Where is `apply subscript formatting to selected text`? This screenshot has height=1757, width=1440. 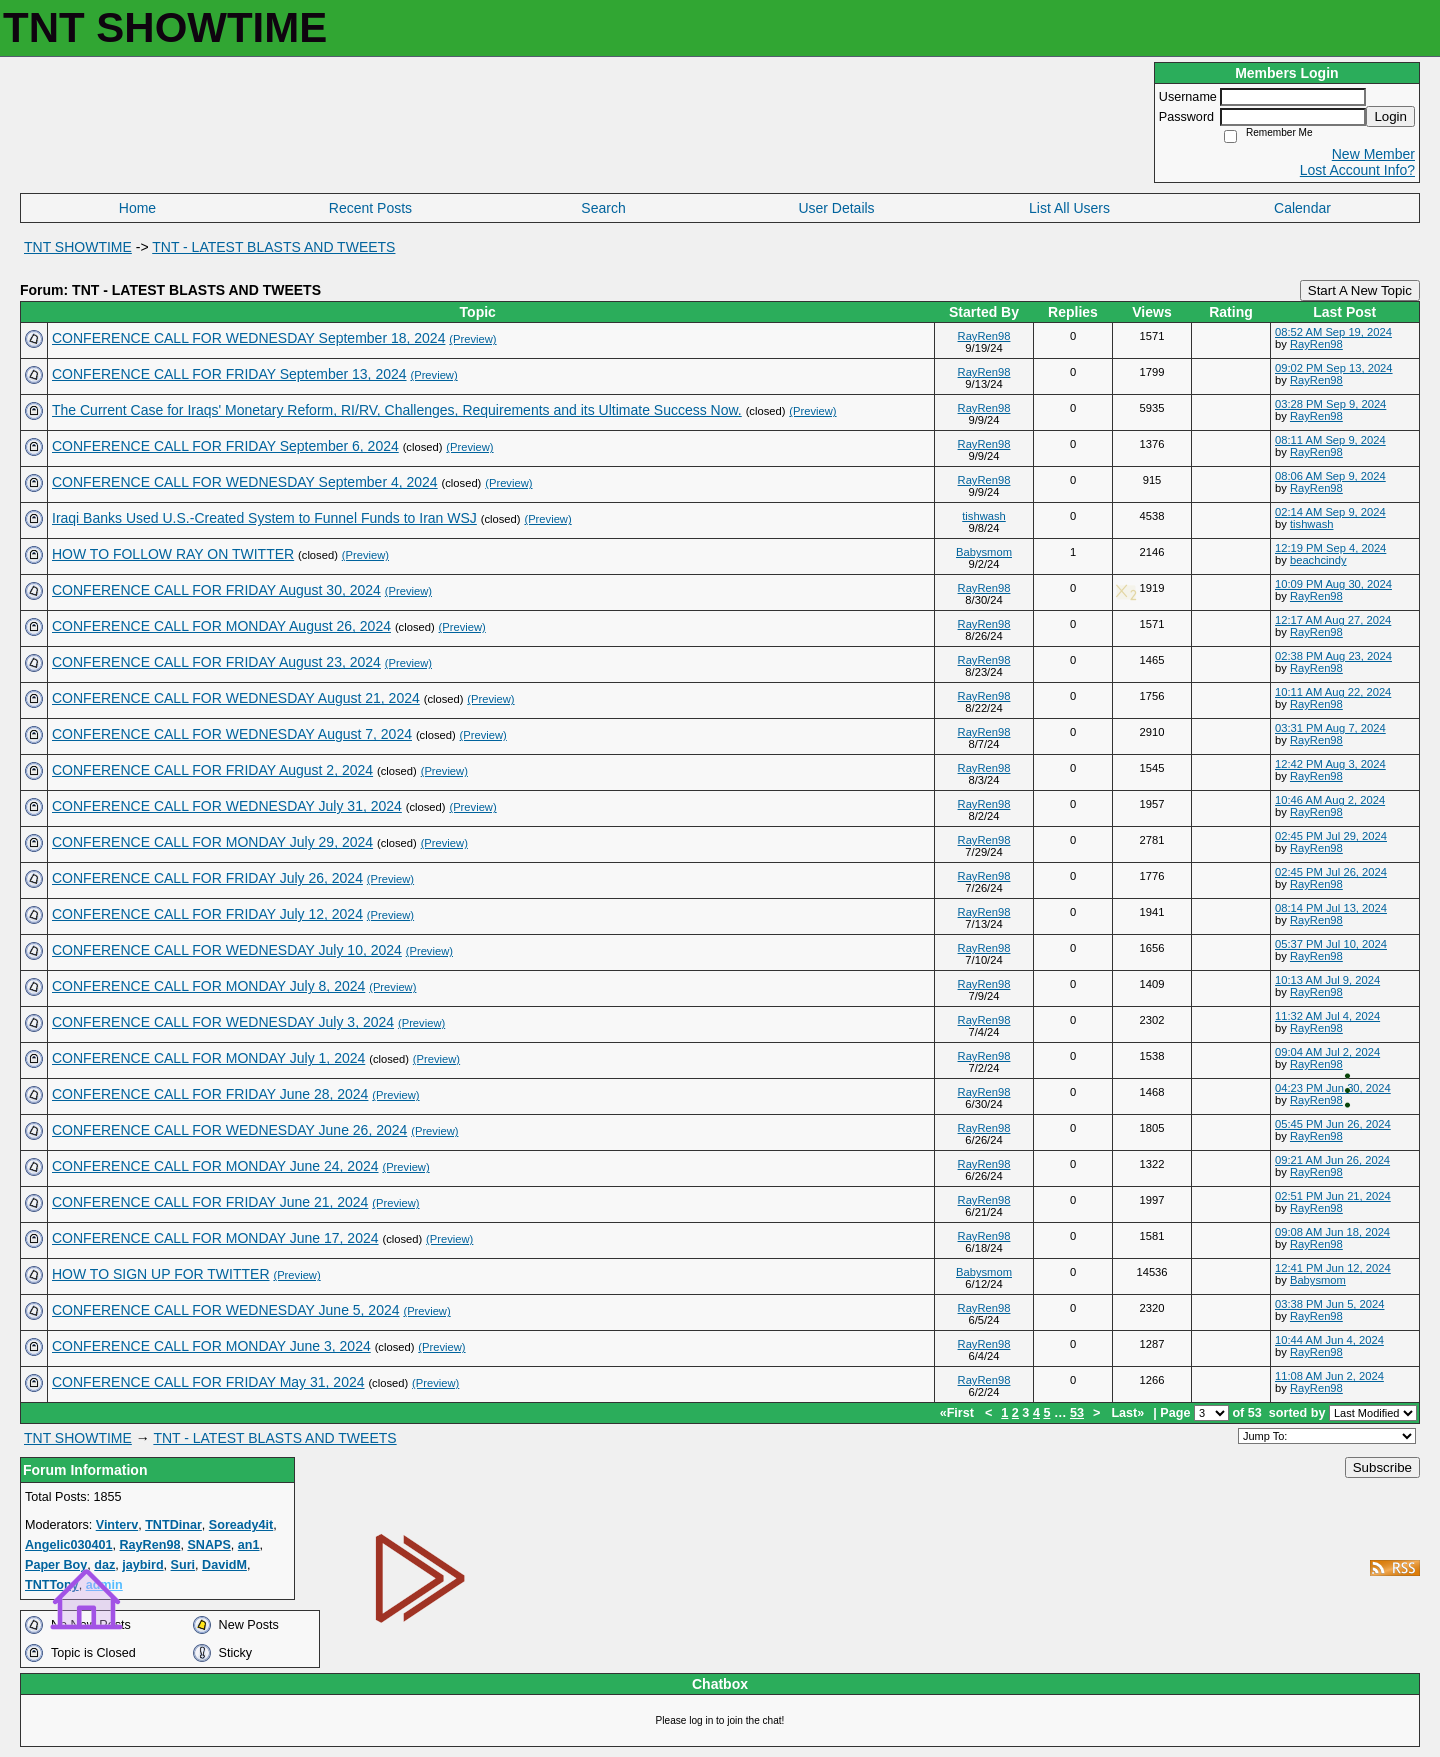 apply subscript formatting to selected text is located at coordinates (1125, 592).